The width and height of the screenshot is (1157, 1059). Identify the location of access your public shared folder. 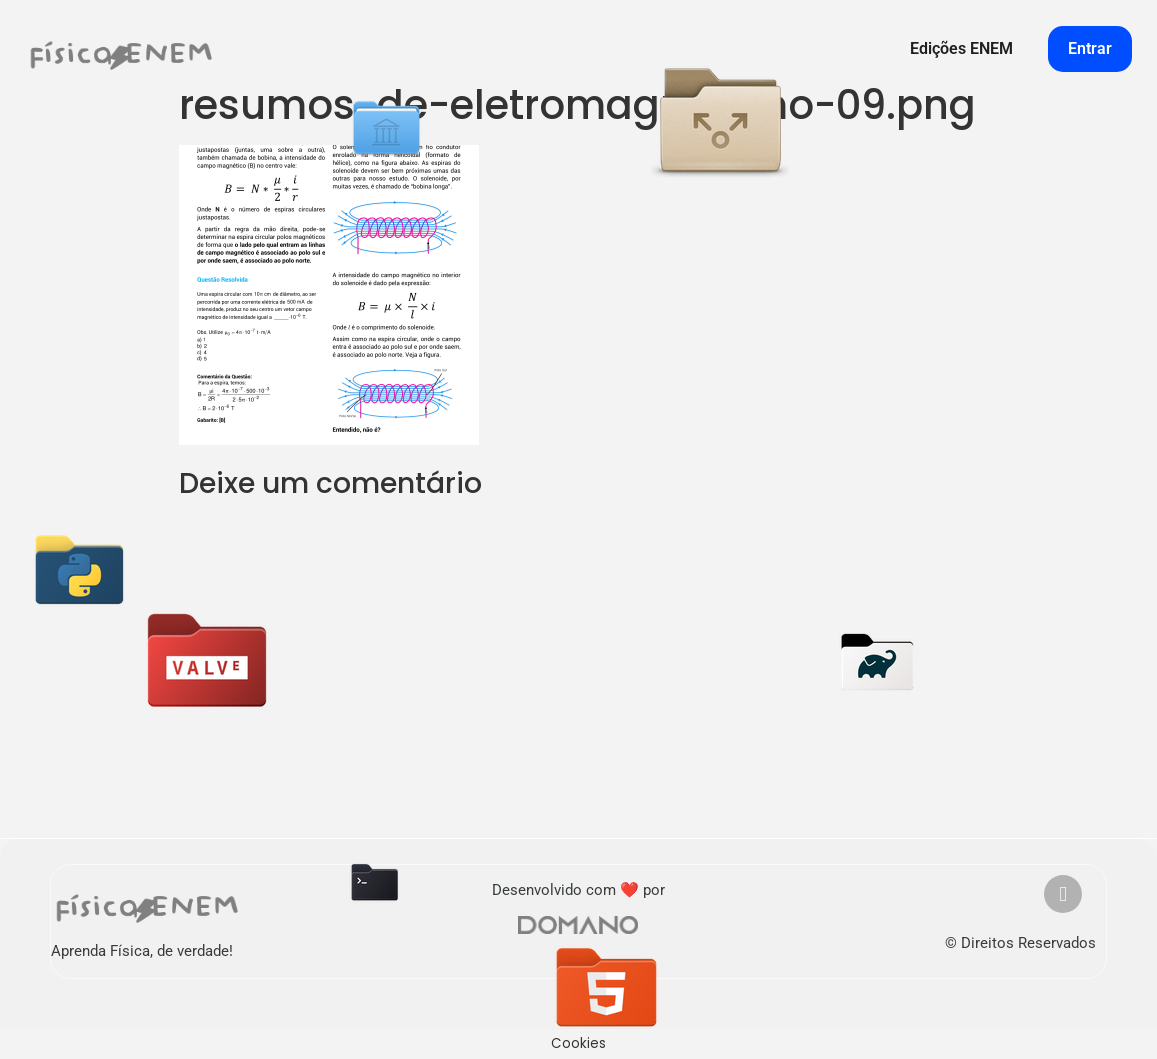
(720, 126).